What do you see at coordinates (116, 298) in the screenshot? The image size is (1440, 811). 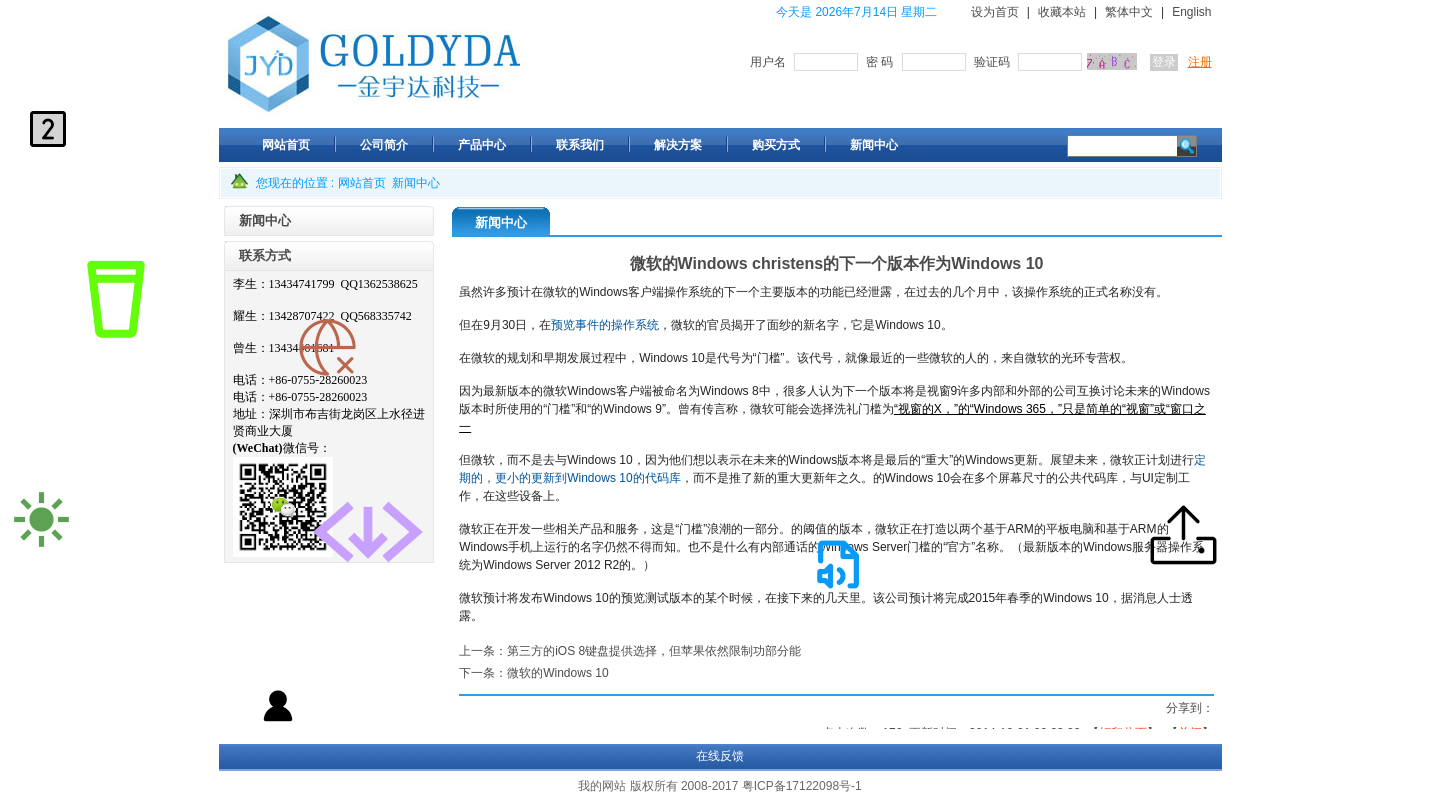 I see `view nearby bars or pubs` at bounding box center [116, 298].